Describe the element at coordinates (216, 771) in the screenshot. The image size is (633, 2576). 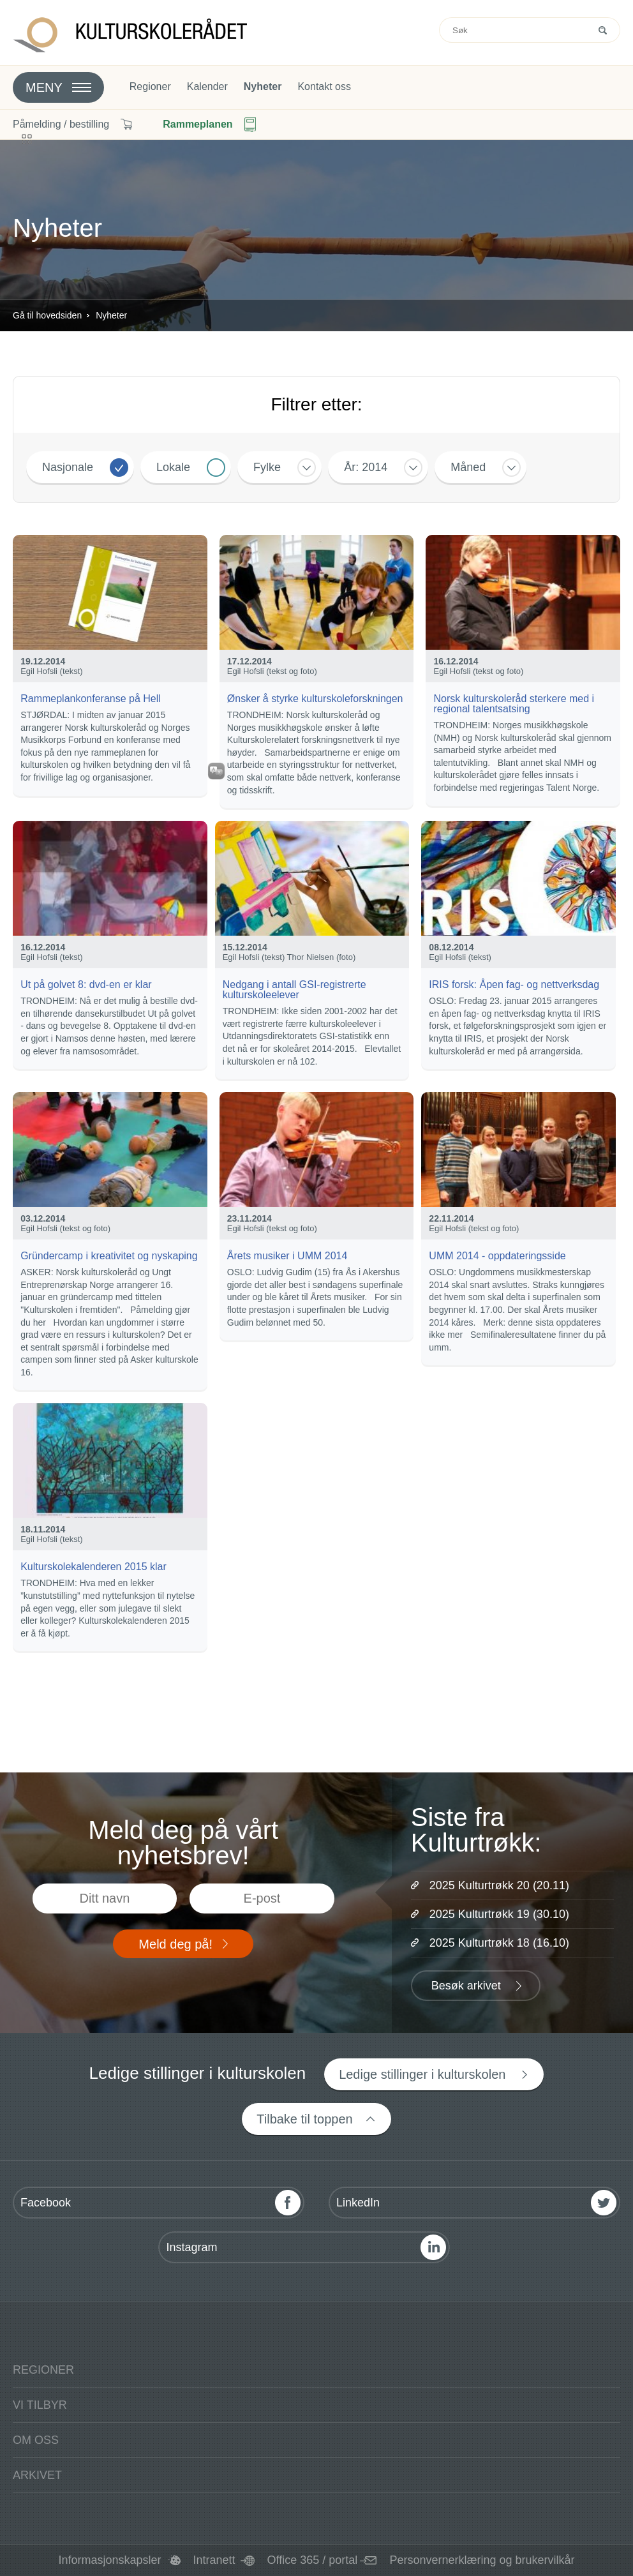
I see `open the translate app` at that location.